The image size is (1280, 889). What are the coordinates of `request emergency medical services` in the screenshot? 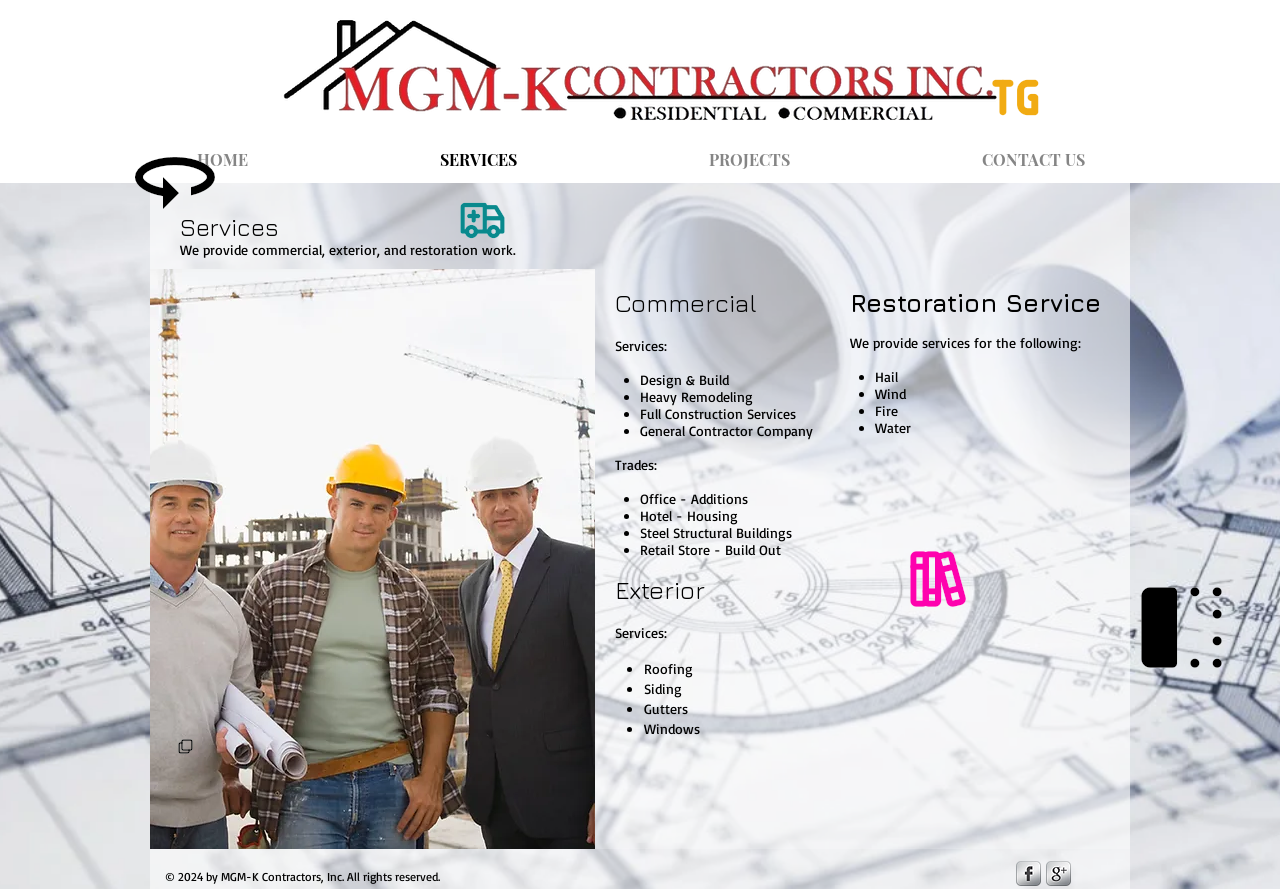 It's located at (482, 220).